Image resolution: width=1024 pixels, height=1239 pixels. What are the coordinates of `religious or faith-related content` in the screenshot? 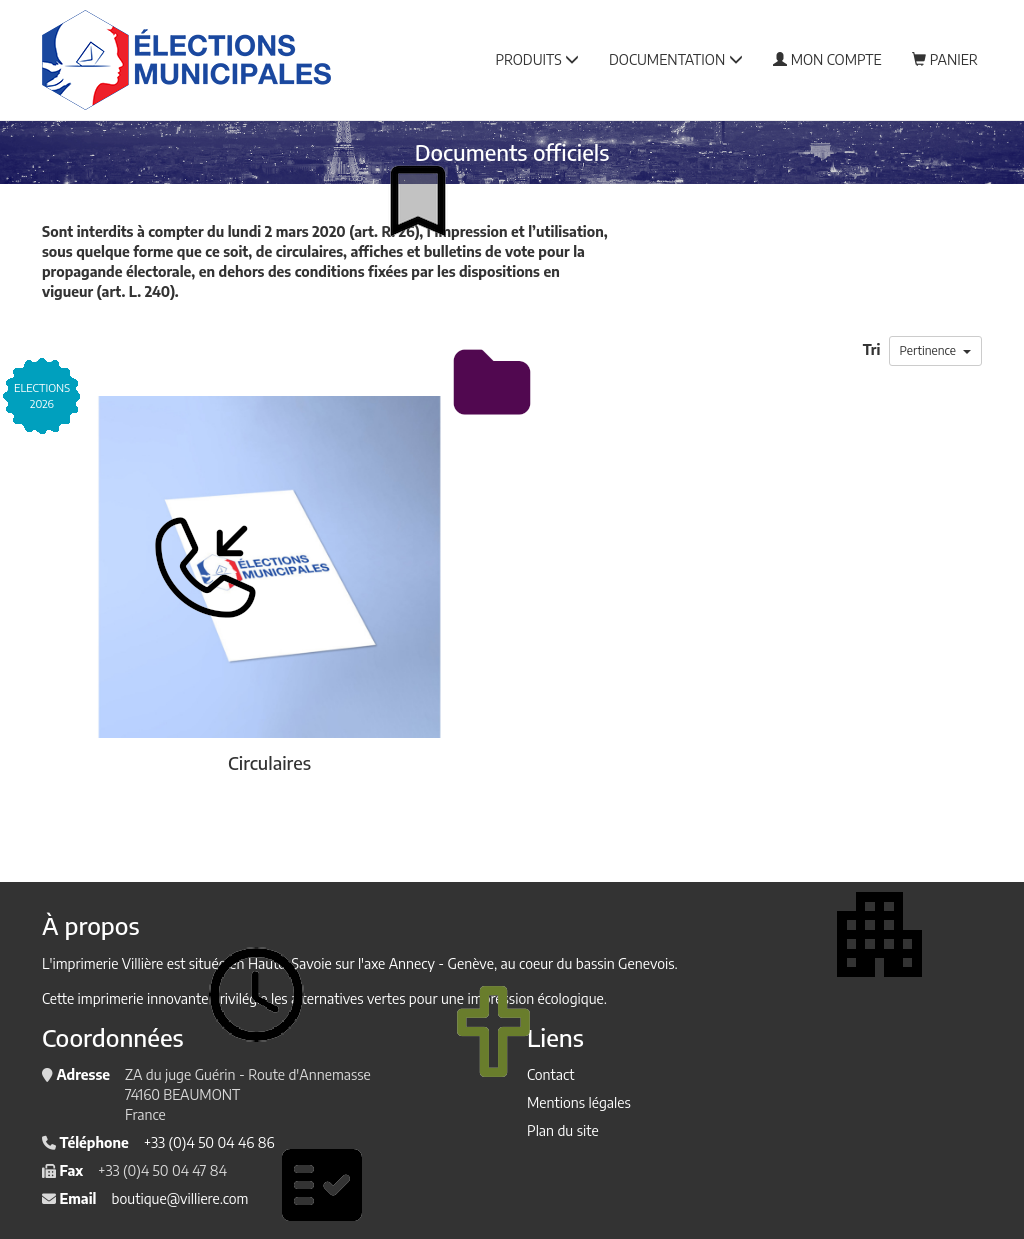 It's located at (493, 1031).